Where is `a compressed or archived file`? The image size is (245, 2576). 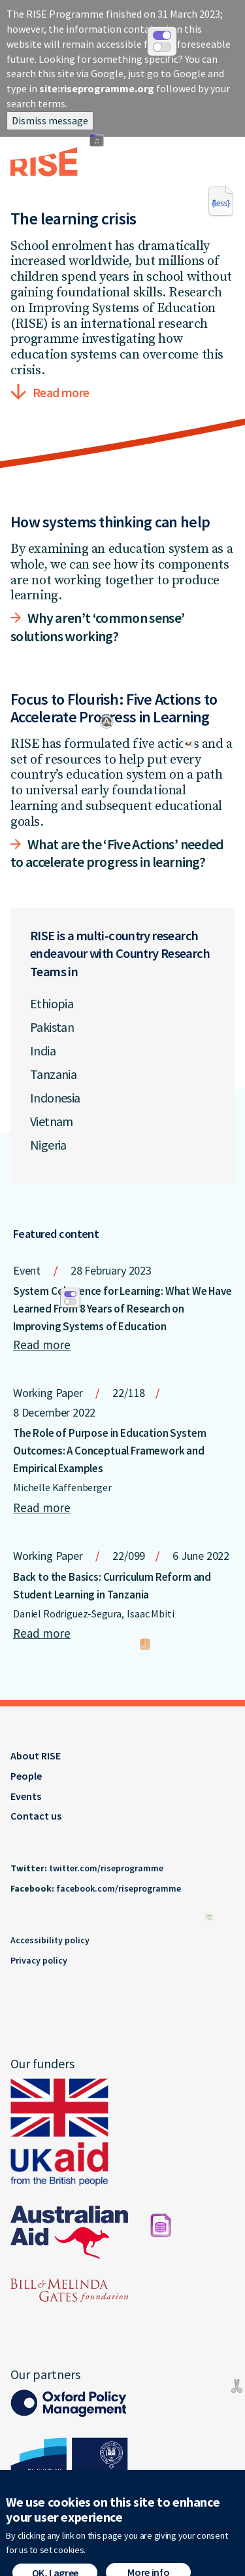 a compressed or archived file is located at coordinates (145, 1644).